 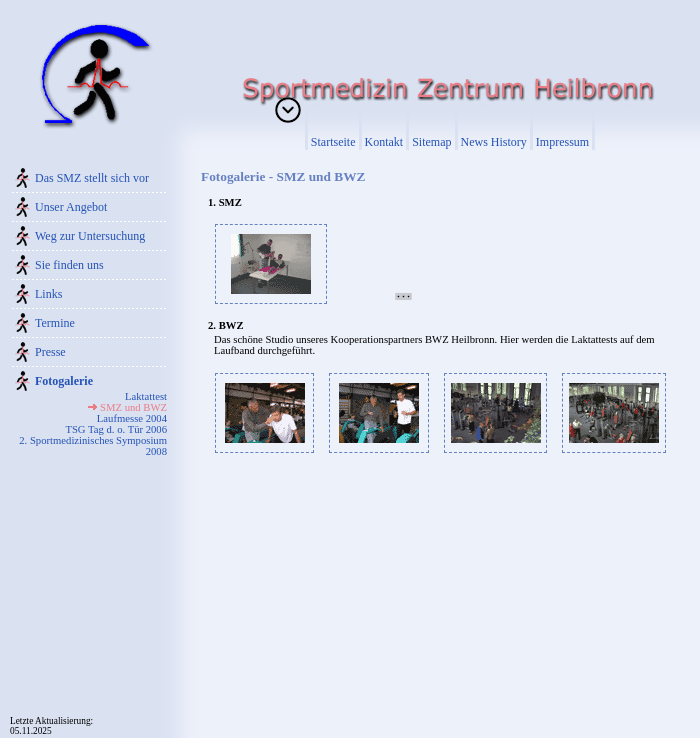 I want to click on expand to show more content, so click(x=288, y=110).